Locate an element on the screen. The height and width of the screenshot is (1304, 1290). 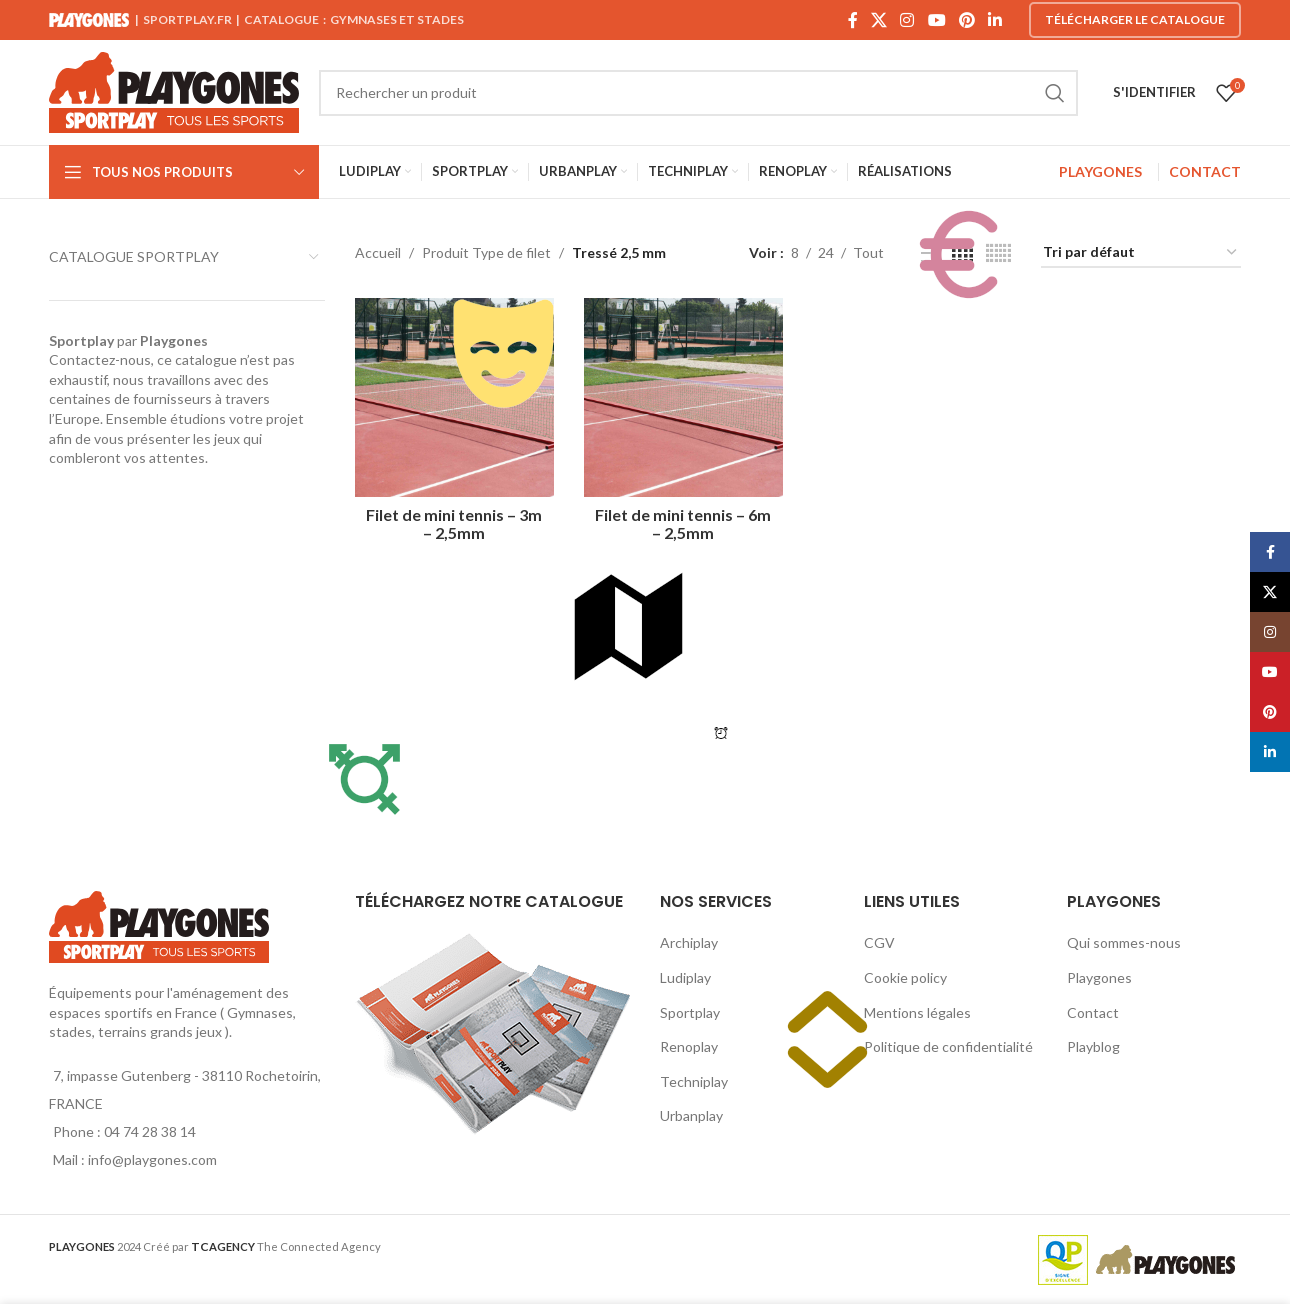
select transgender as gender identity option is located at coordinates (364, 779).